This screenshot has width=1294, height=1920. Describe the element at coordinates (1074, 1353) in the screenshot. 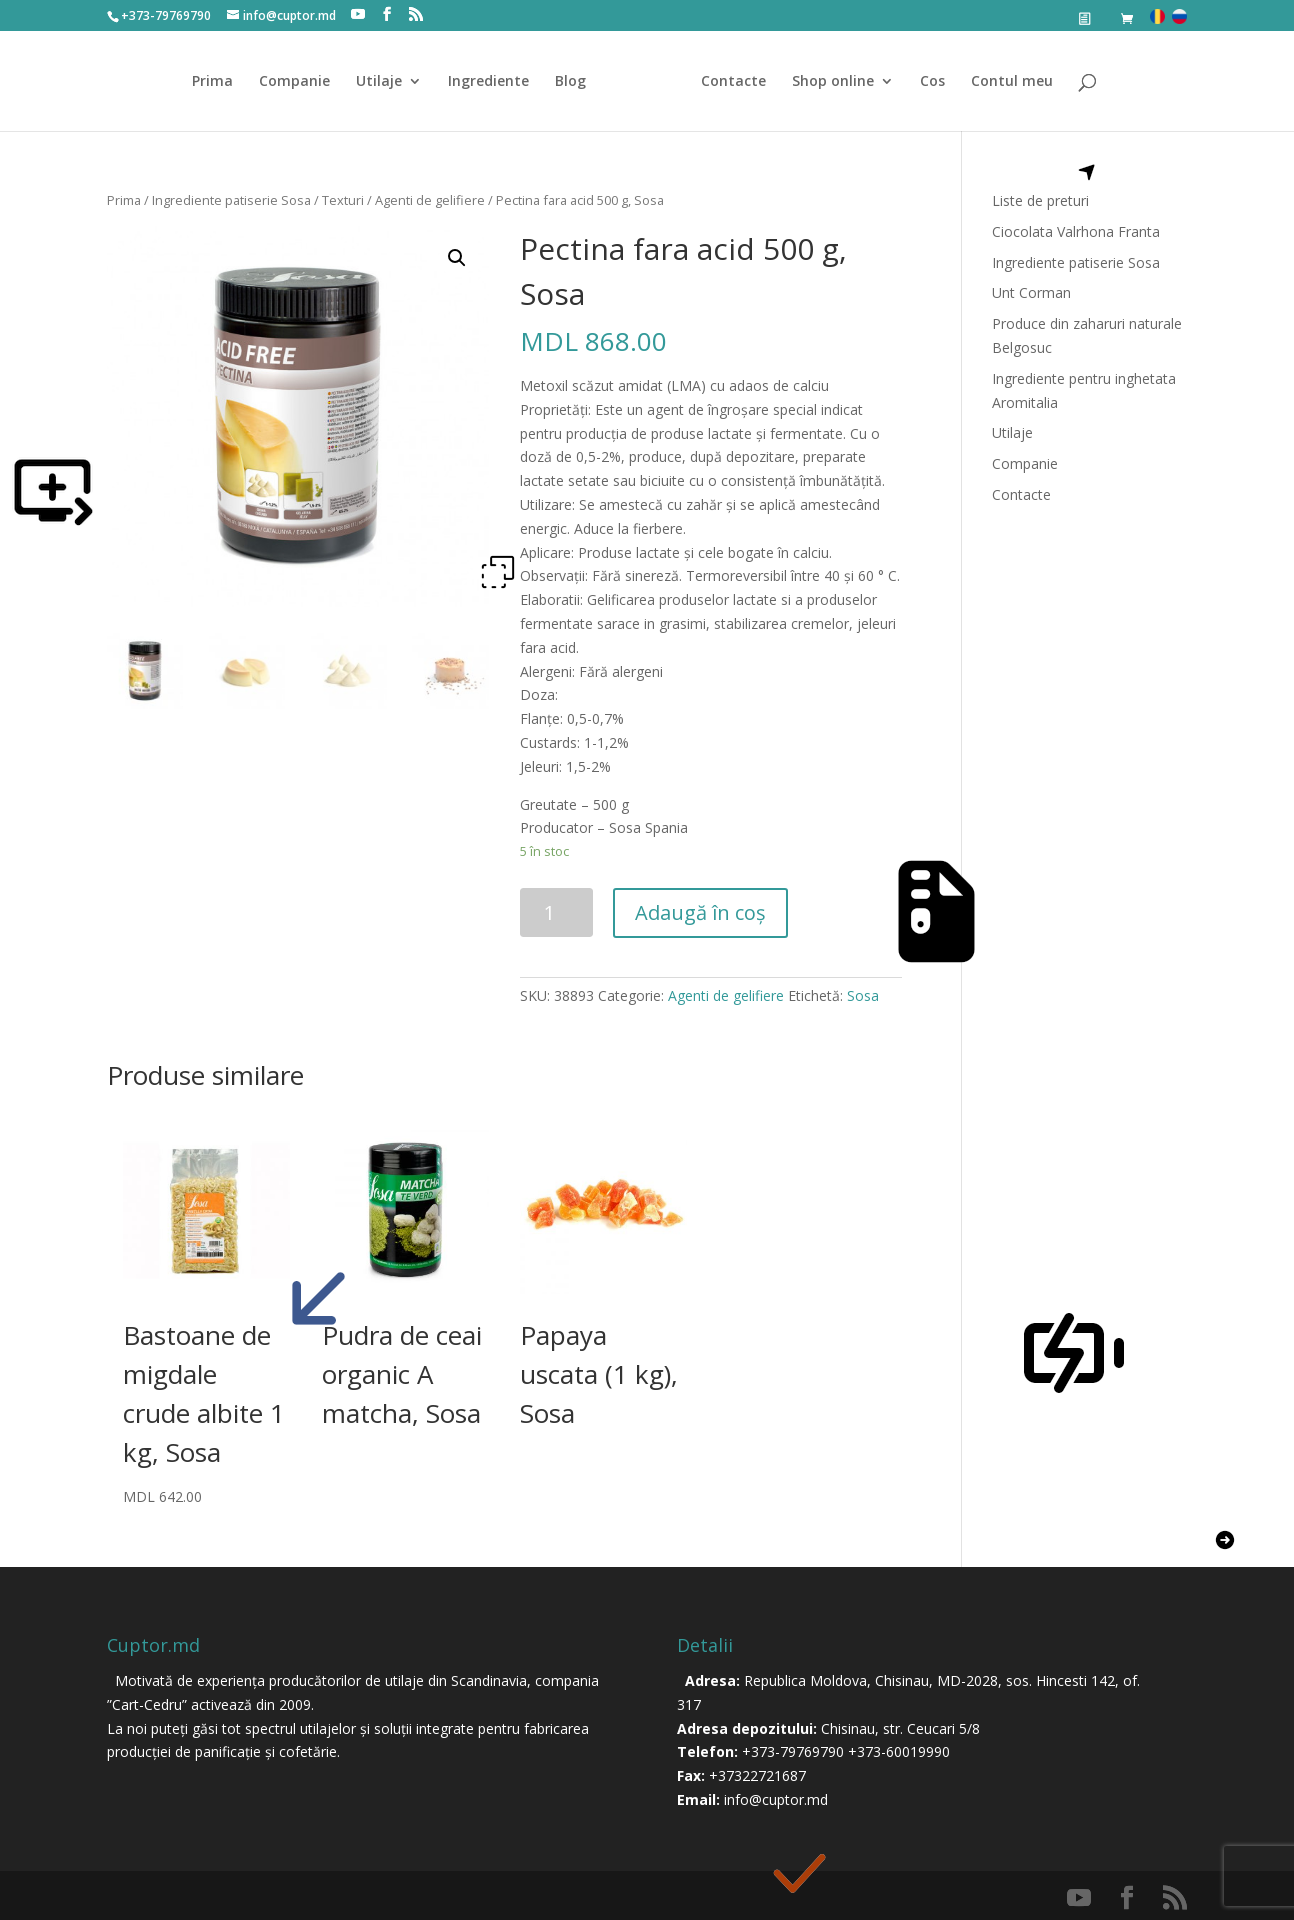

I see `view device charging status` at that location.